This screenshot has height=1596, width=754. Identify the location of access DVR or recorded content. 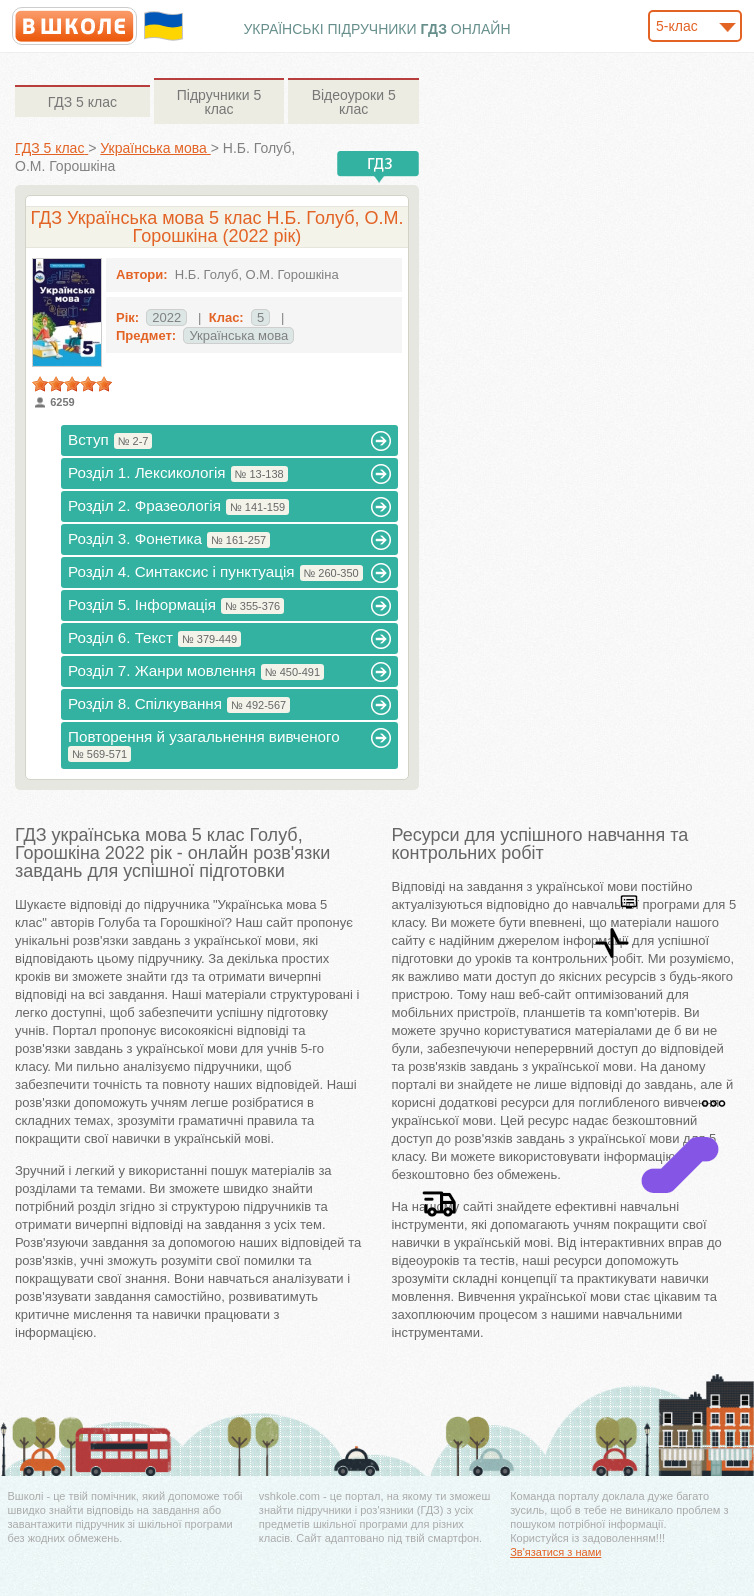
(629, 902).